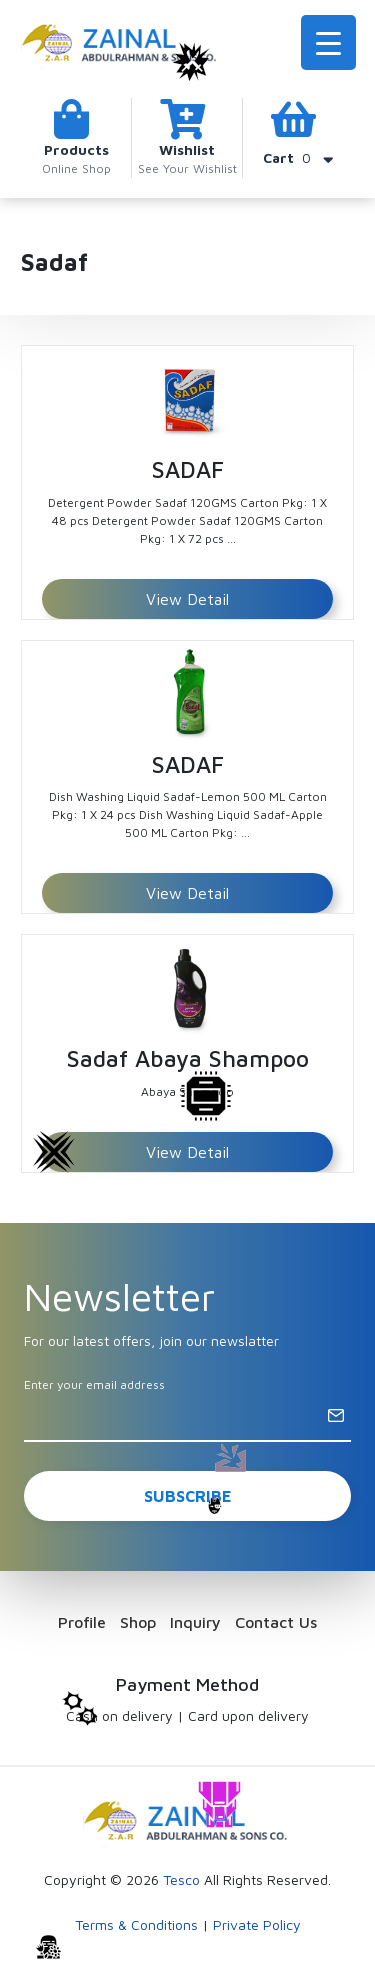 This screenshot has height=1977, width=375. I want to click on equip metal scale armor, so click(219, 1804).